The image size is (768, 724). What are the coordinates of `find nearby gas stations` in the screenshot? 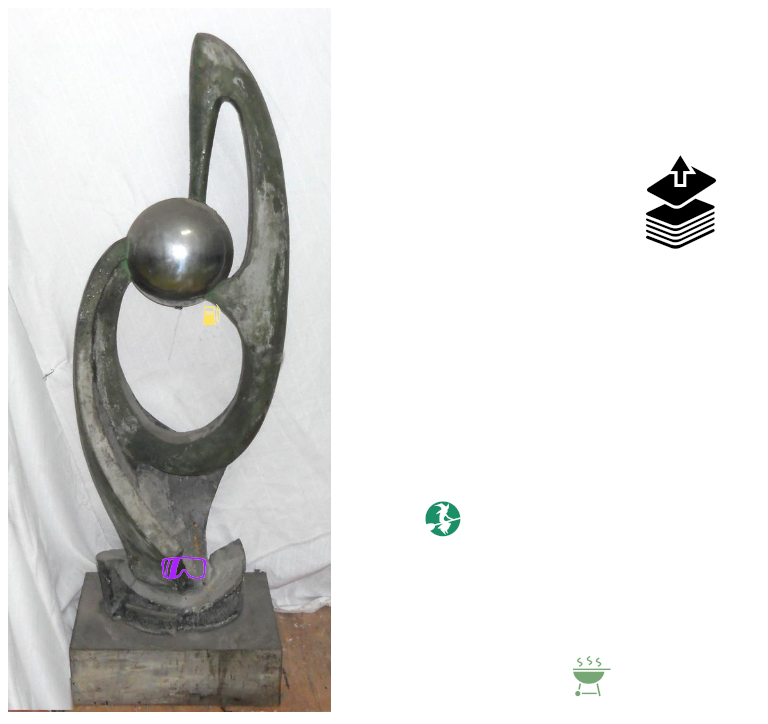 It's located at (211, 314).